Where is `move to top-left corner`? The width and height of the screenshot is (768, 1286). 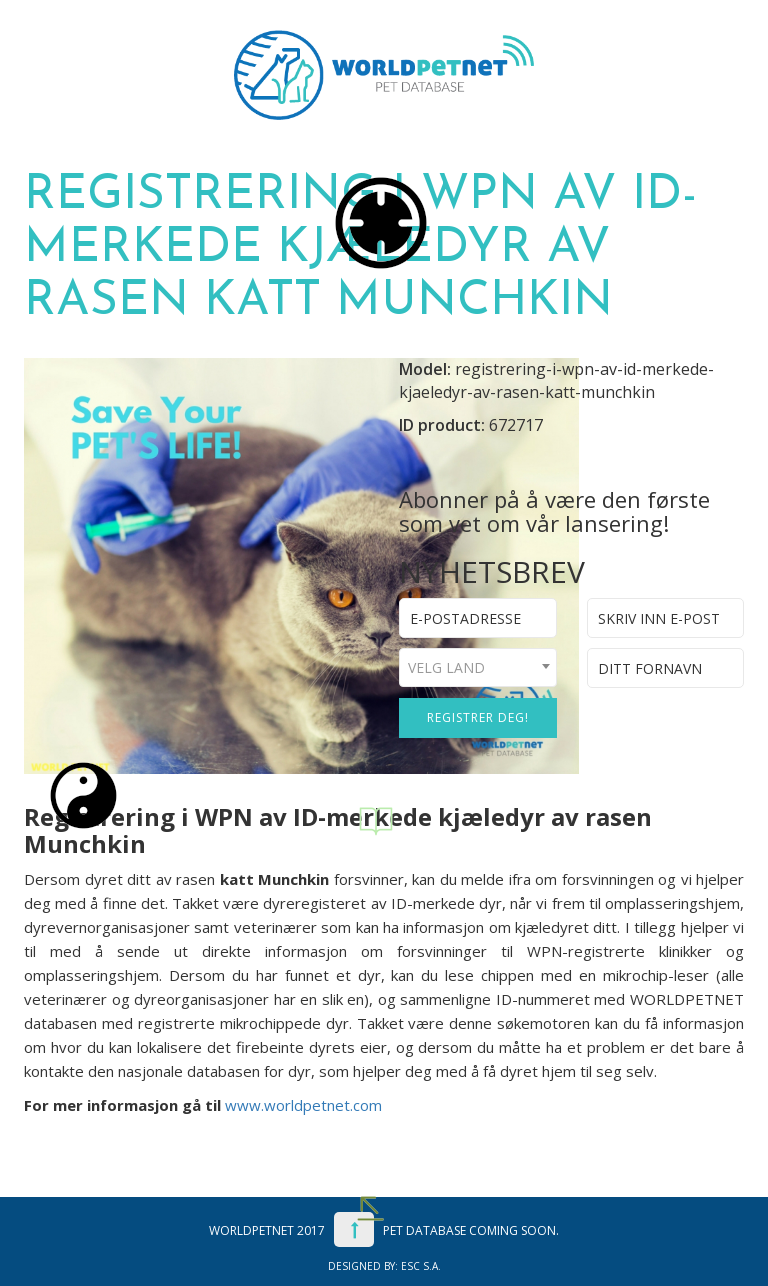 move to top-left corner is located at coordinates (369, 1208).